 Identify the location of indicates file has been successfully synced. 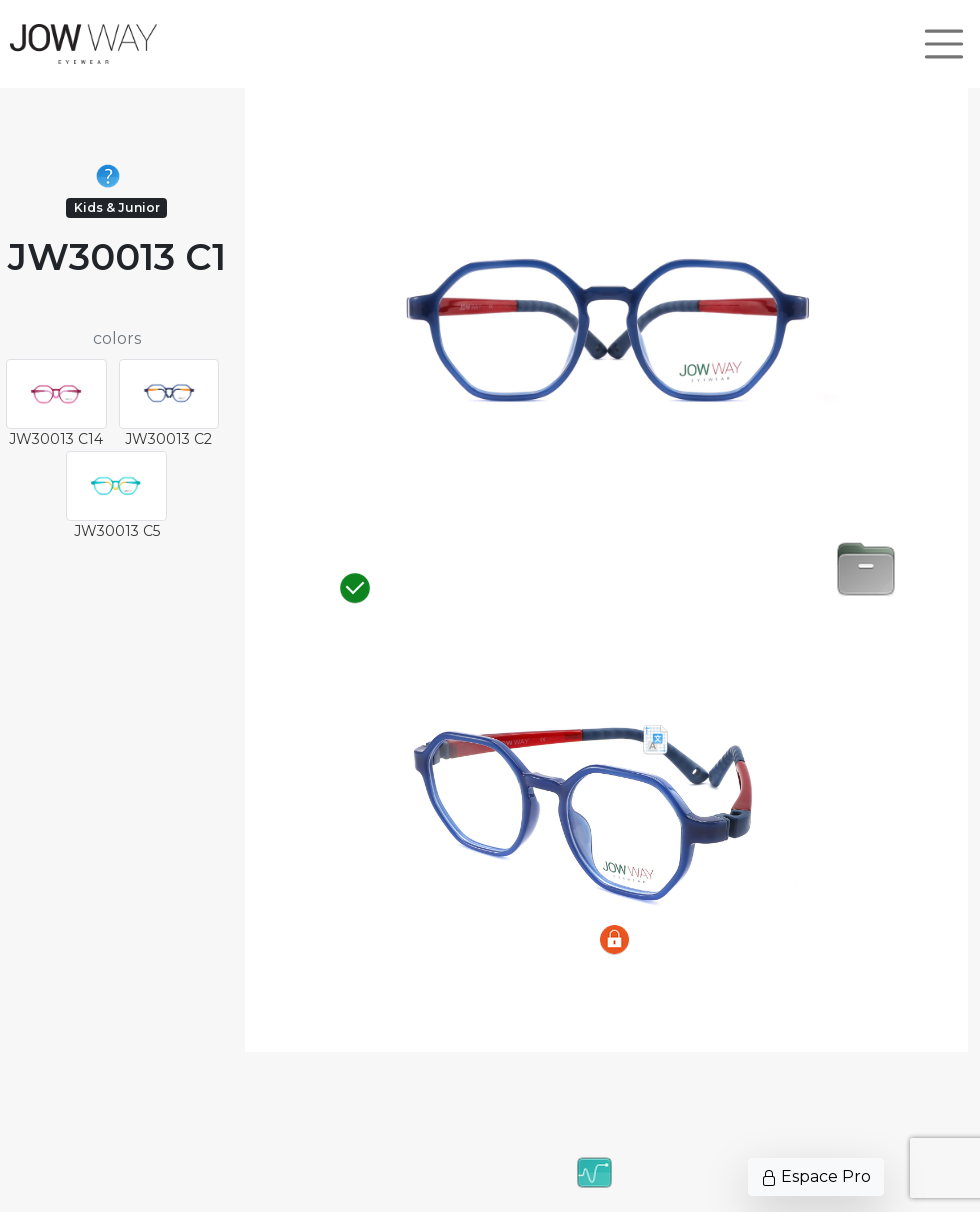
(355, 588).